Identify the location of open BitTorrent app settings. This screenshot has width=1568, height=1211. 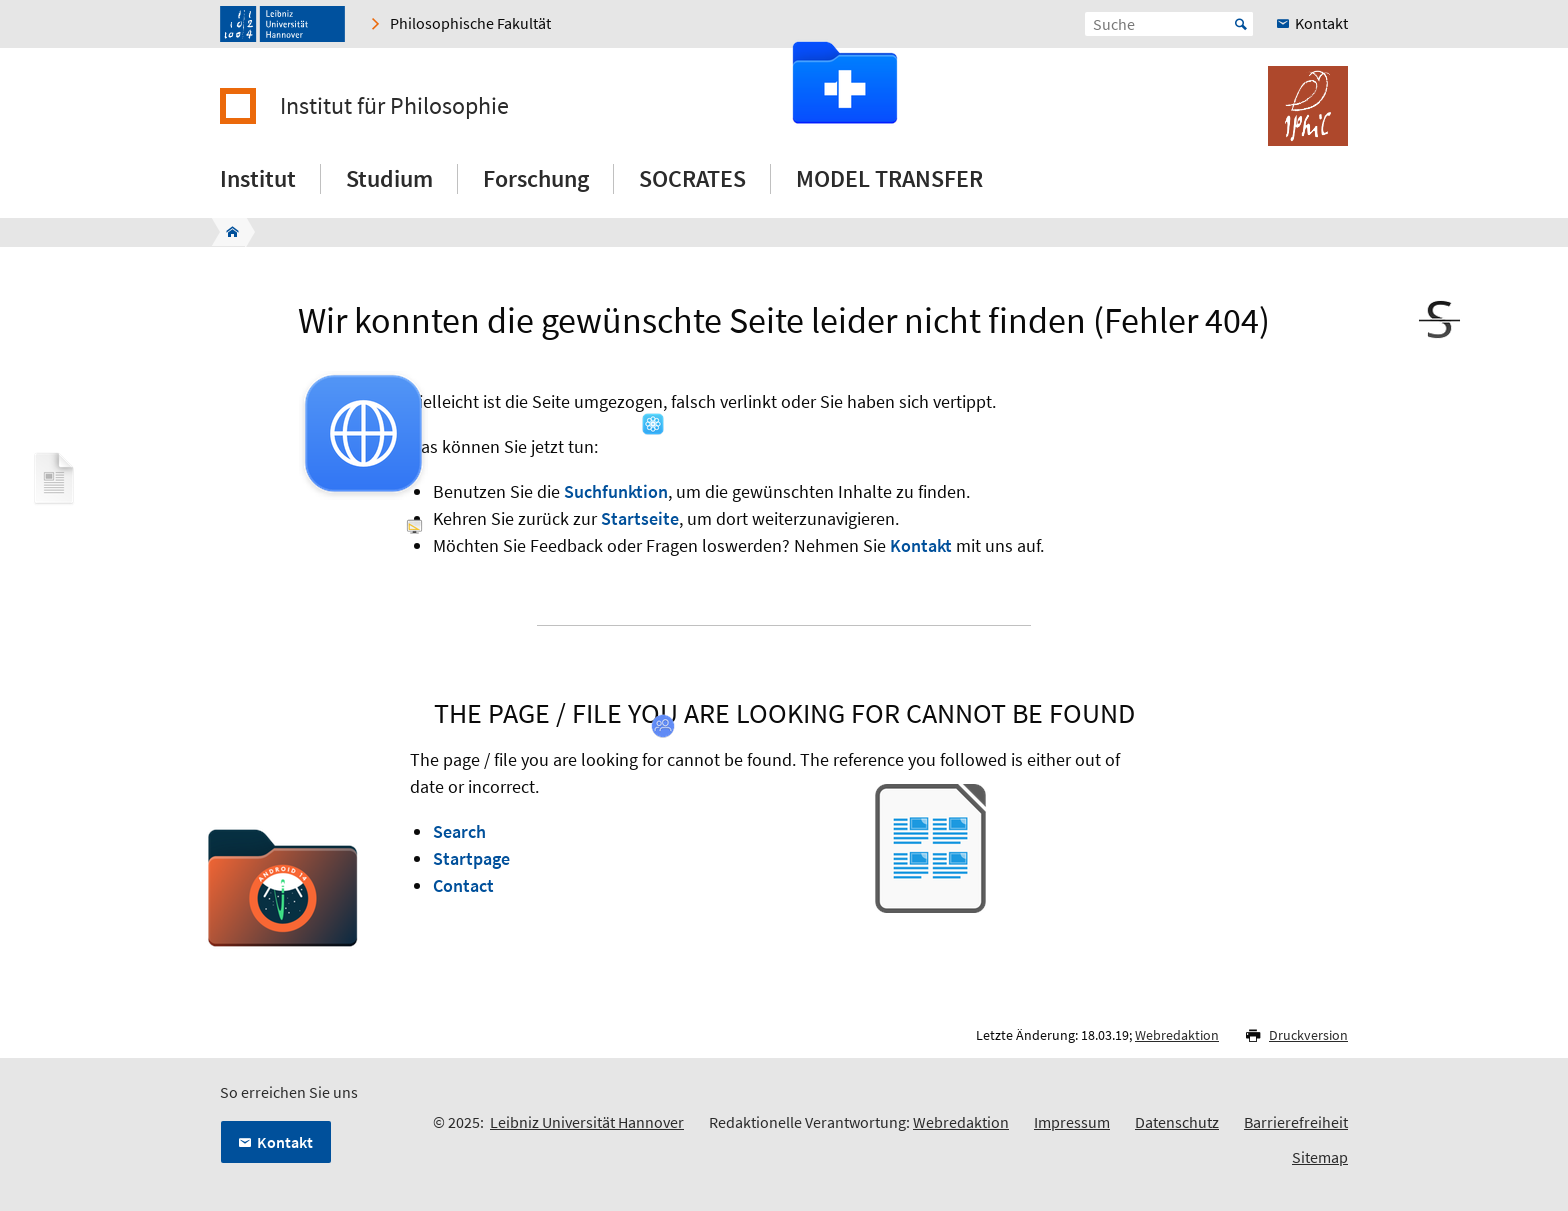
(363, 435).